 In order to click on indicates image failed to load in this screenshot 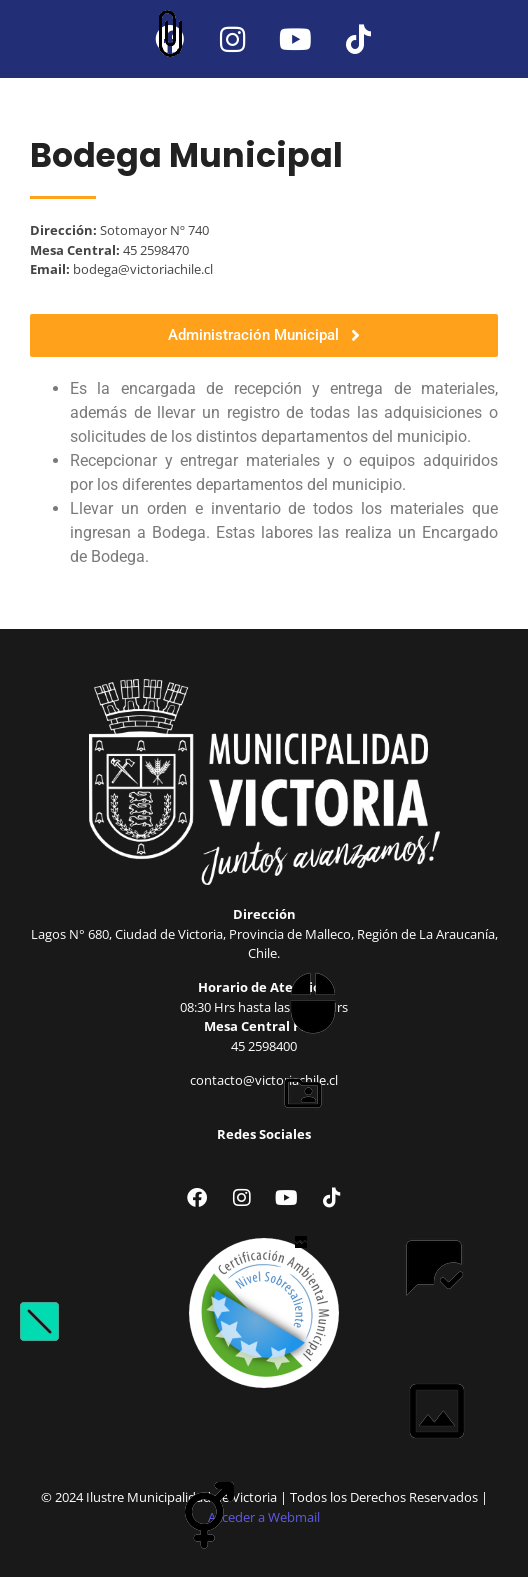, I will do `click(301, 1242)`.